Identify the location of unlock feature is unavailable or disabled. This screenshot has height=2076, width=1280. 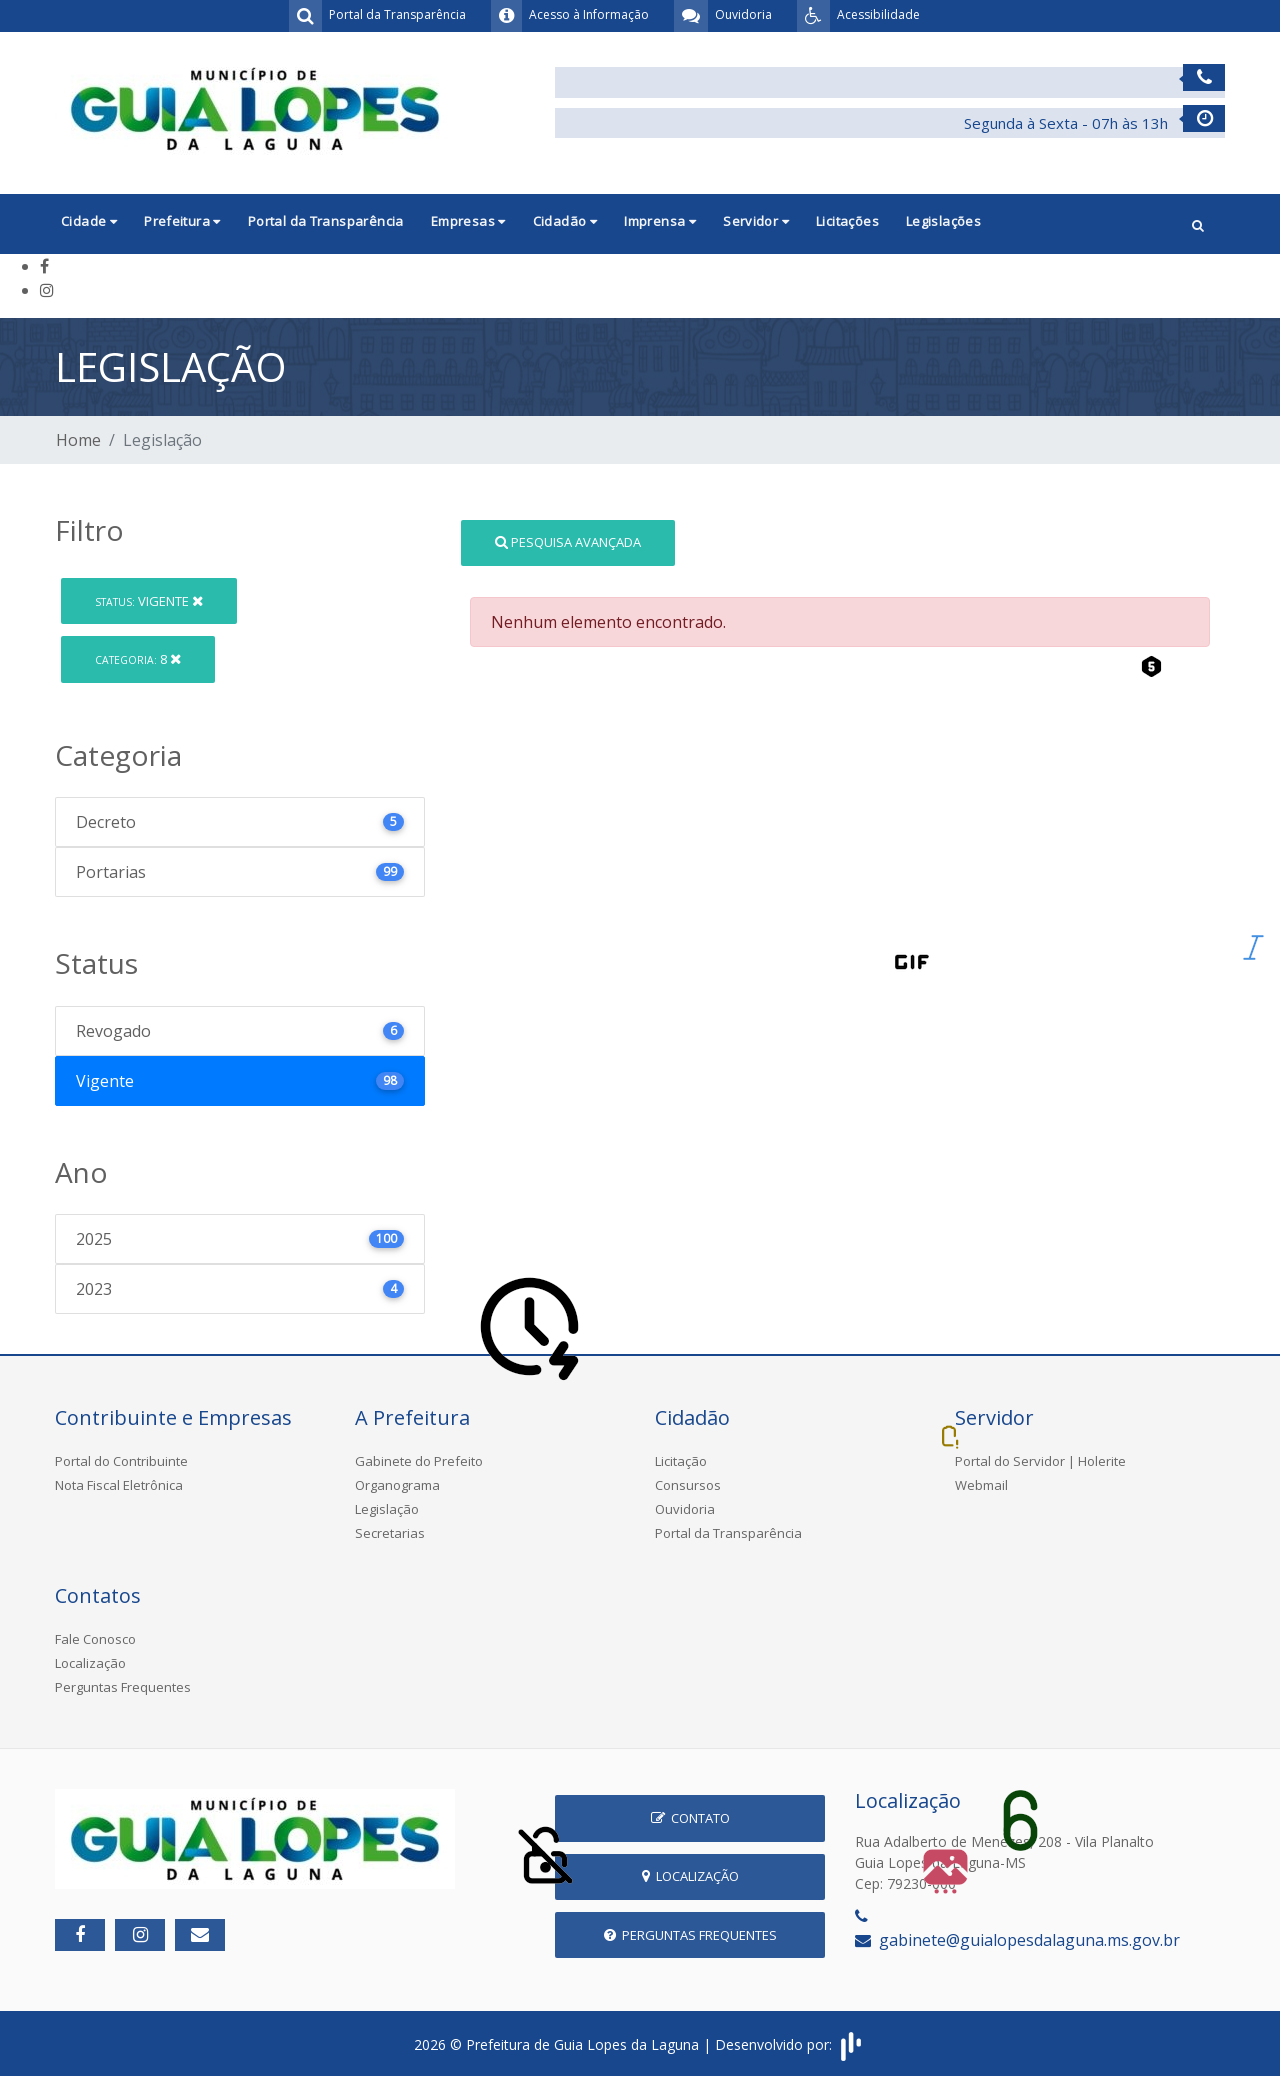
(545, 1856).